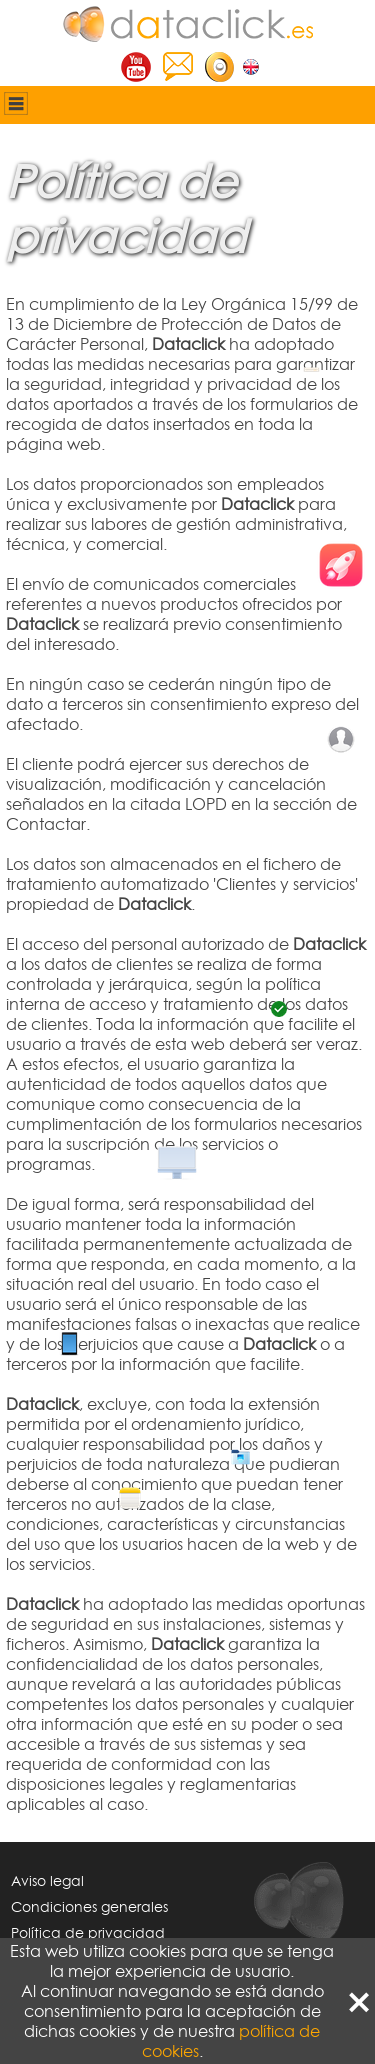 This screenshot has width=375, height=2064. I want to click on open the notes app, so click(130, 1498).